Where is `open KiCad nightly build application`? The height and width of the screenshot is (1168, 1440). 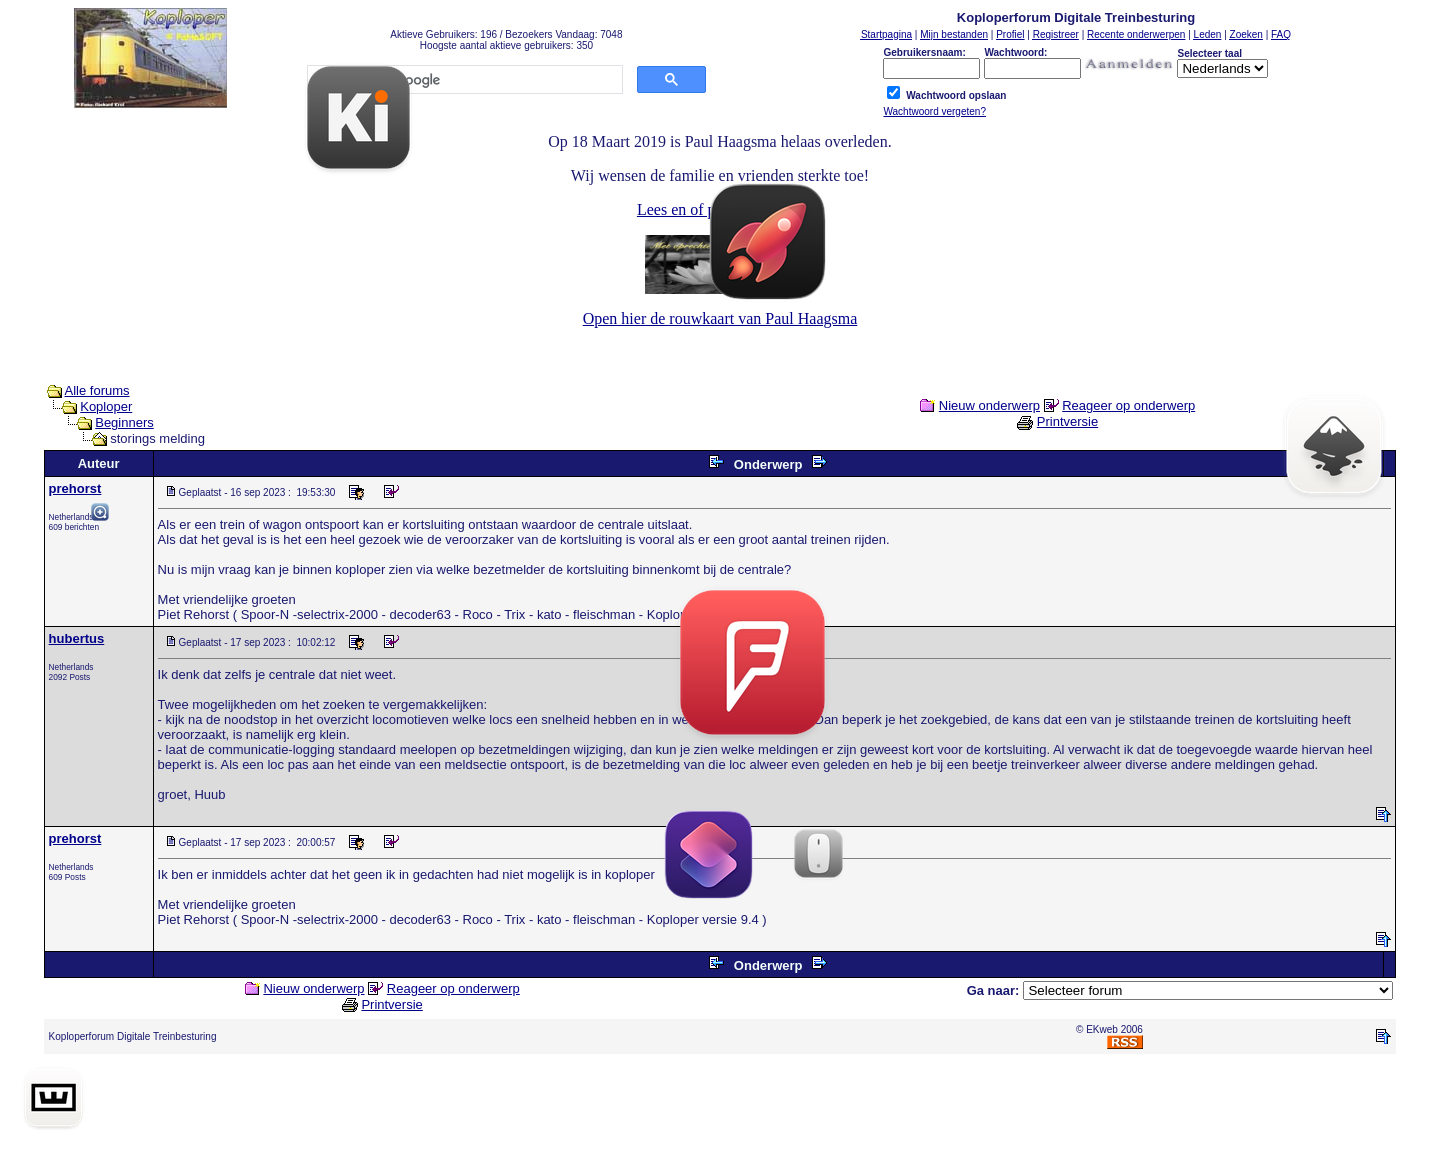
open KiCad nightly build application is located at coordinates (358, 117).